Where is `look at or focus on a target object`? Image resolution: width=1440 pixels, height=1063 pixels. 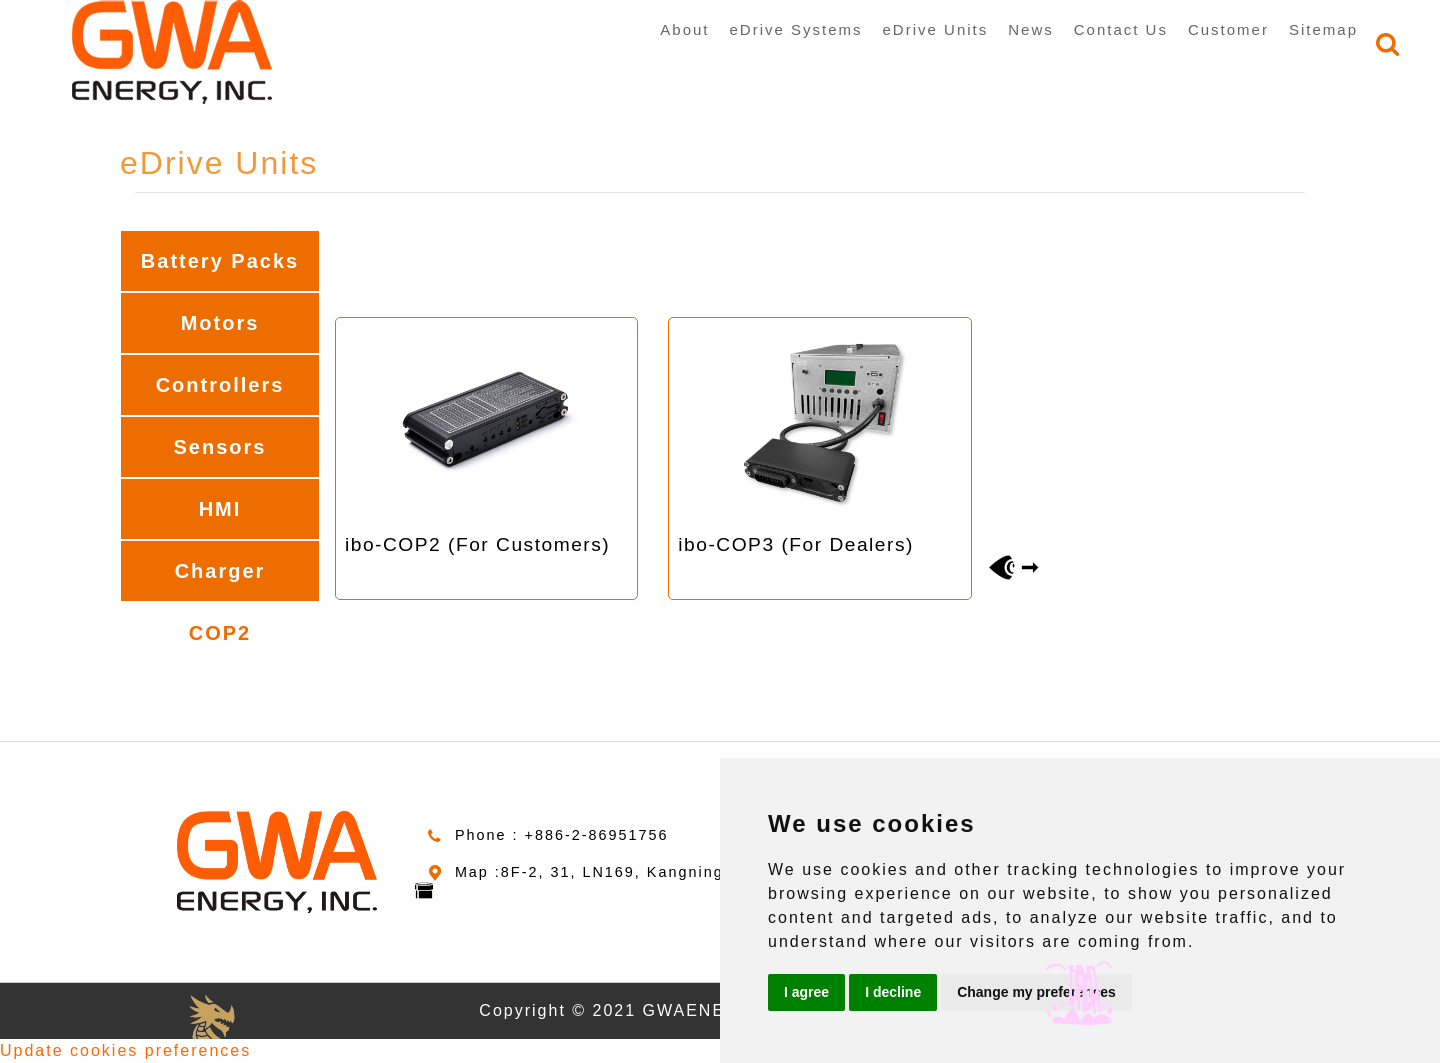
look at or focus on a target object is located at coordinates (1014, 567).